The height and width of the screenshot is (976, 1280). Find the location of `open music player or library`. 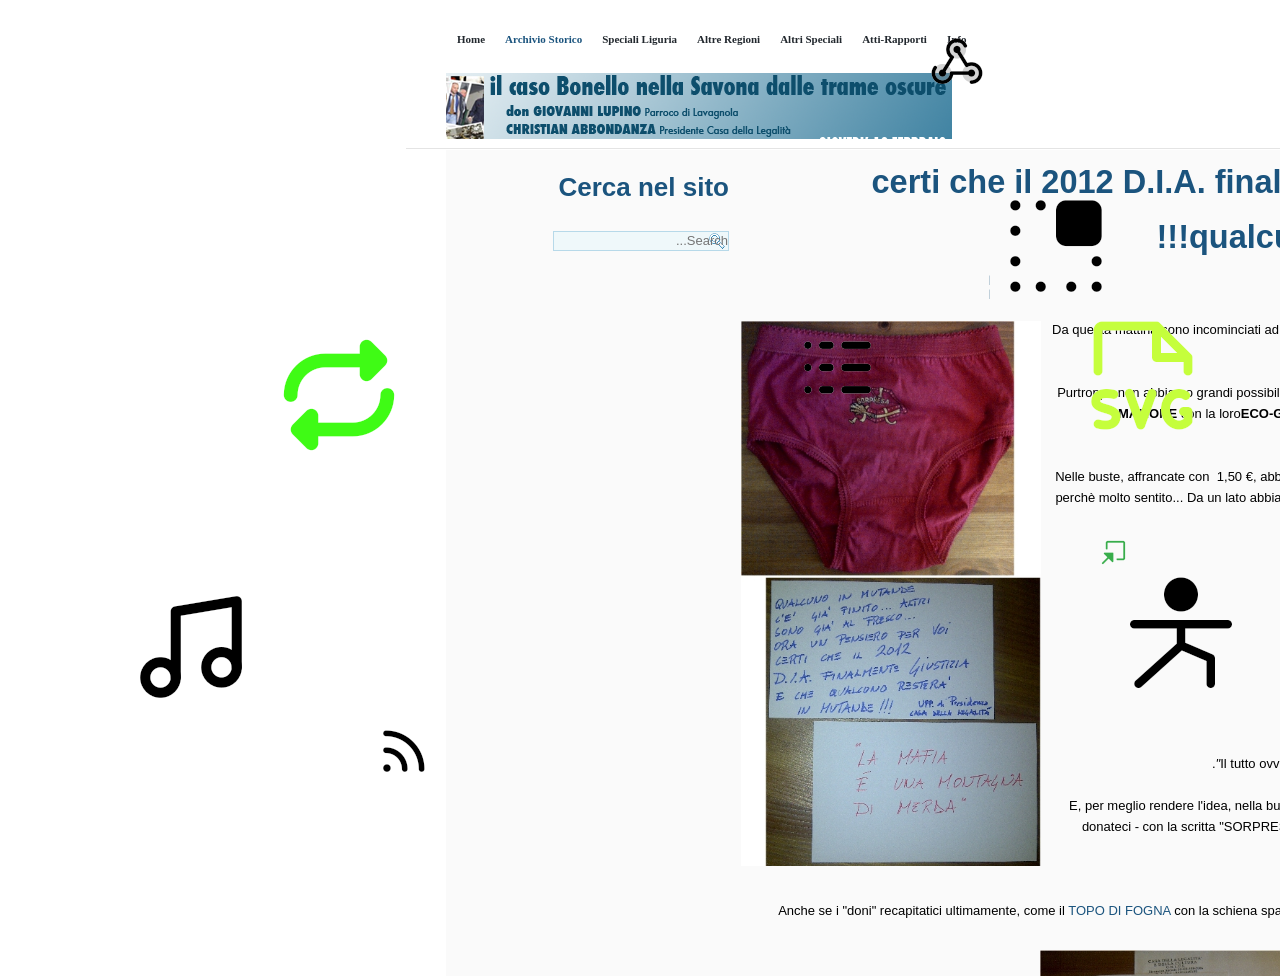

open music player or library is located at coordinates (191, 647).